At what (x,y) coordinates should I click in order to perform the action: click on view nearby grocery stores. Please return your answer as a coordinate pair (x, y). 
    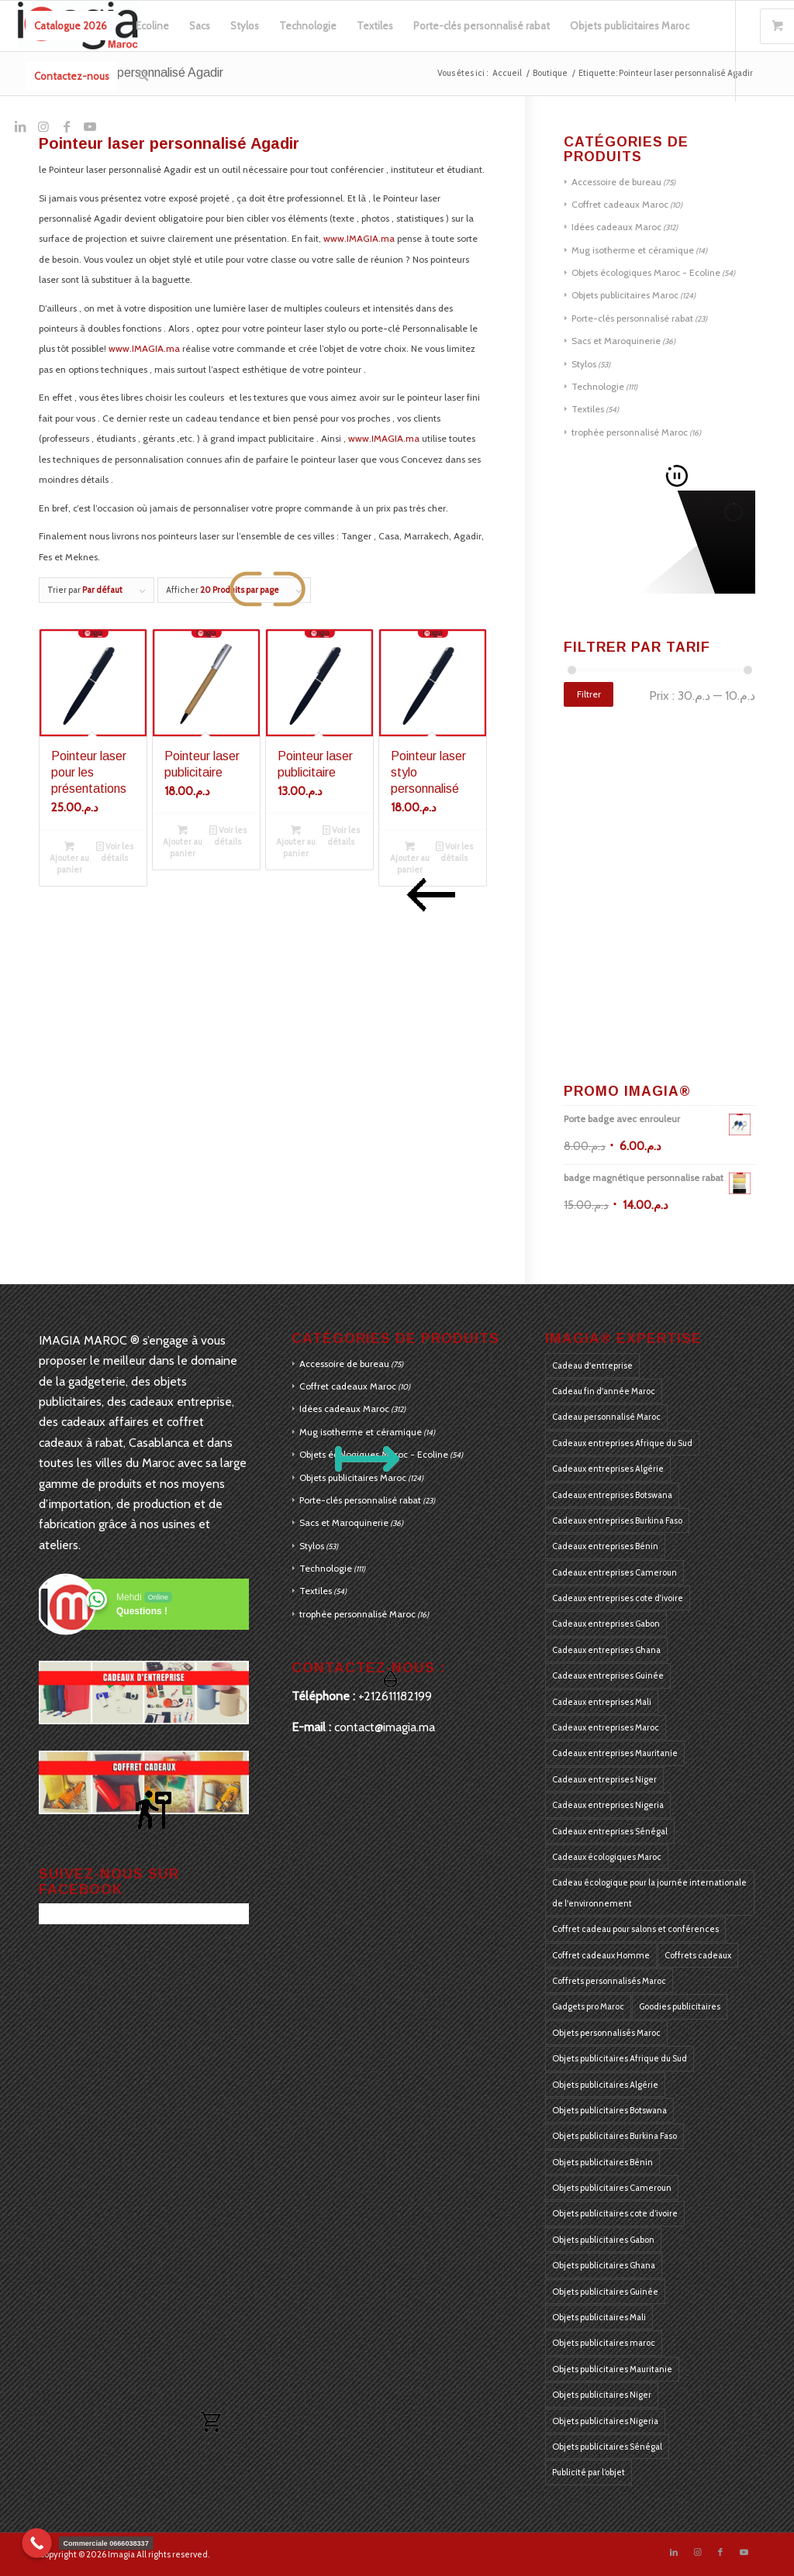
    Looking at the image, I should click on (212, 2422).